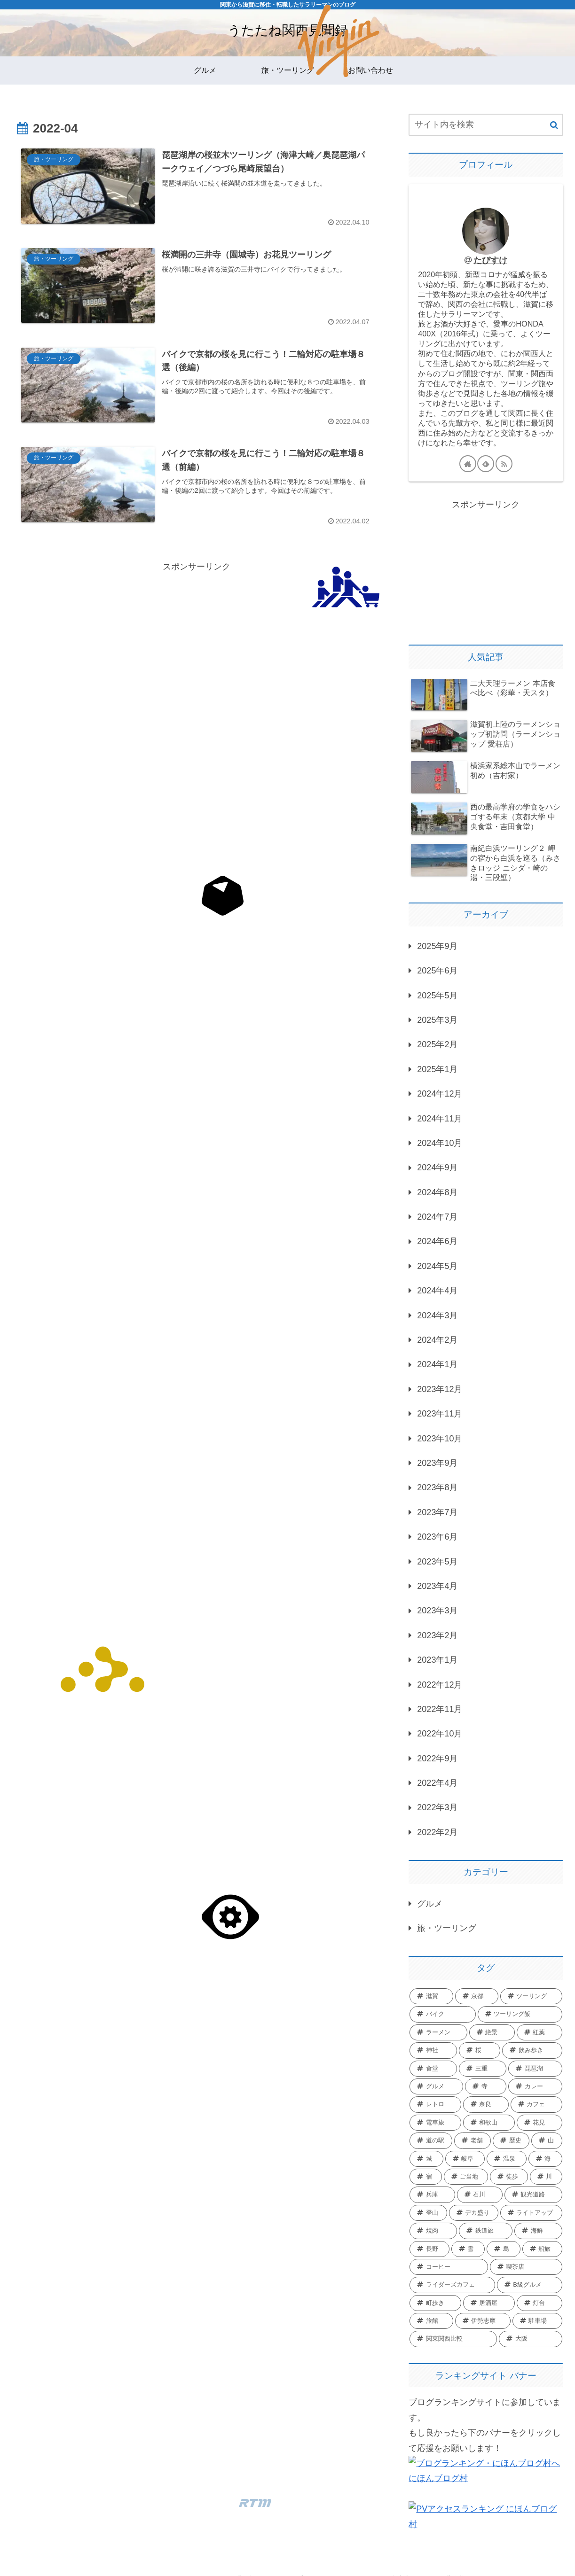  Describe the element at coordinates (339, 41) in the screenshot. I see `virgin group company logo` at that location.